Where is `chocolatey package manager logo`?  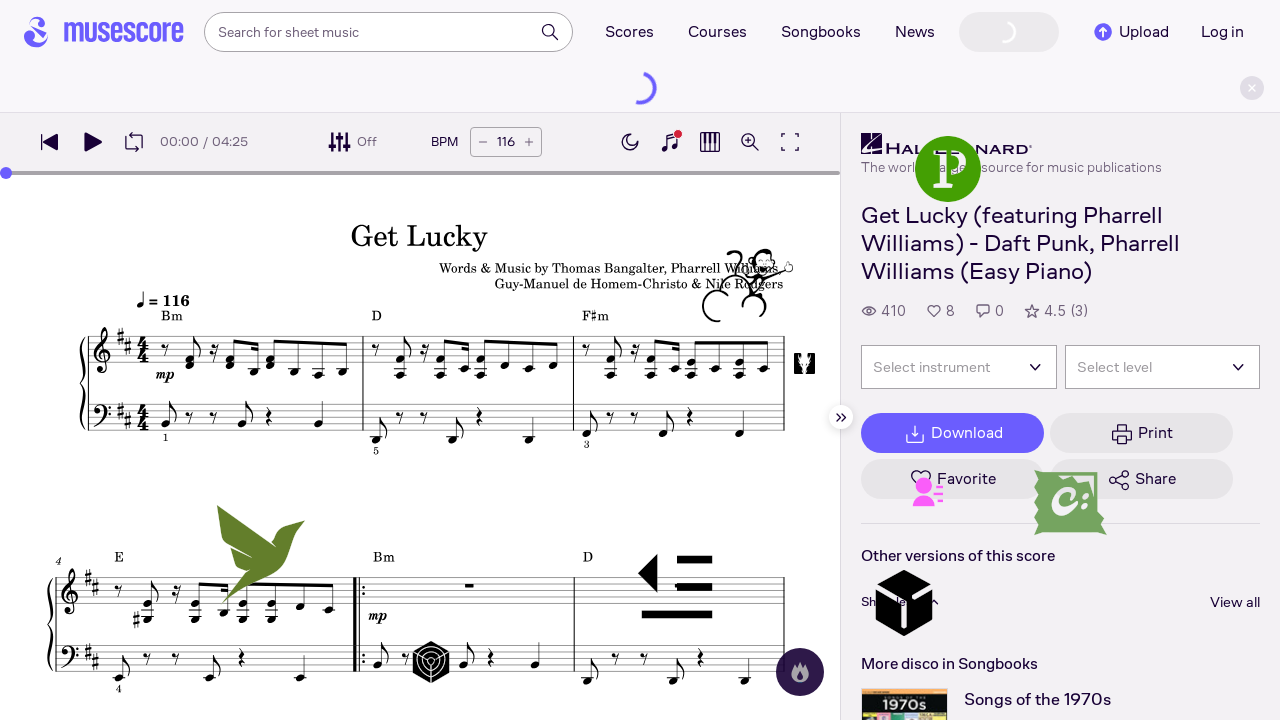
chocolatey package manager logo is located at coordinates (1070, 502).